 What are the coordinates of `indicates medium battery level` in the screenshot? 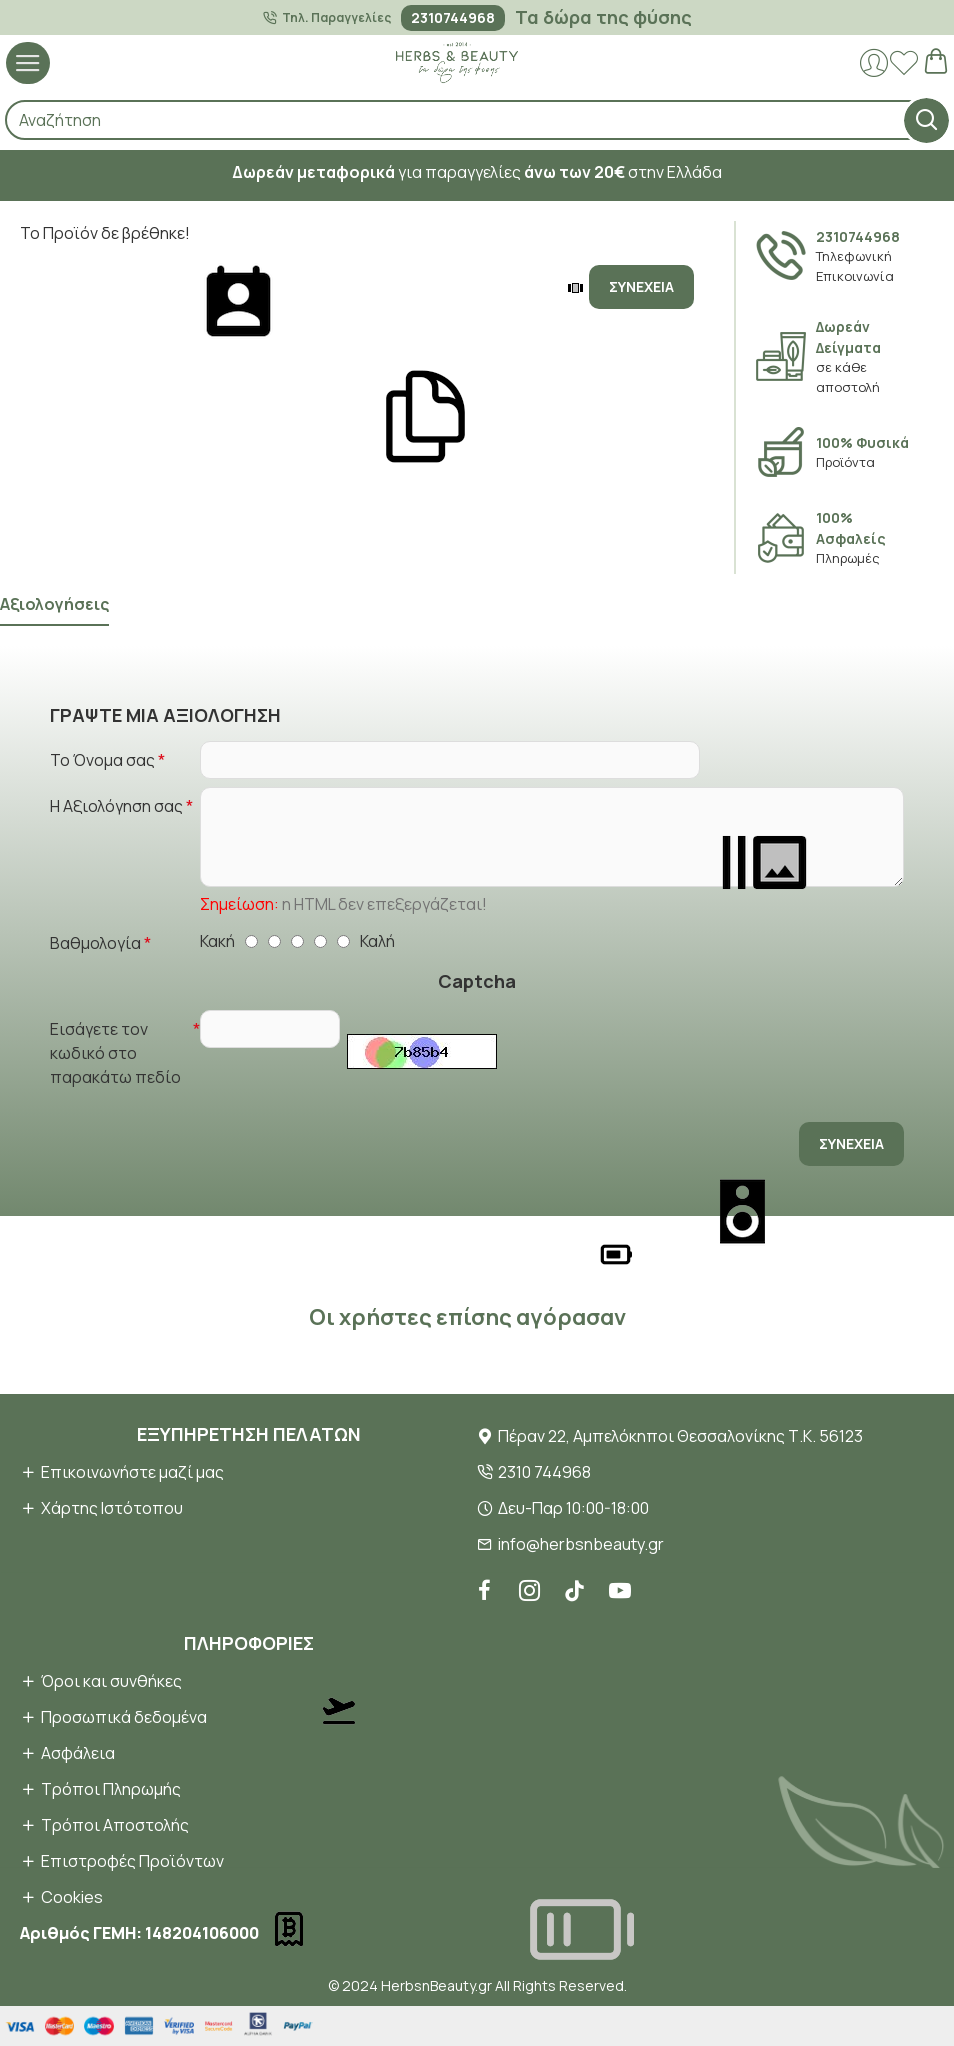 It's located at (580, 1929).